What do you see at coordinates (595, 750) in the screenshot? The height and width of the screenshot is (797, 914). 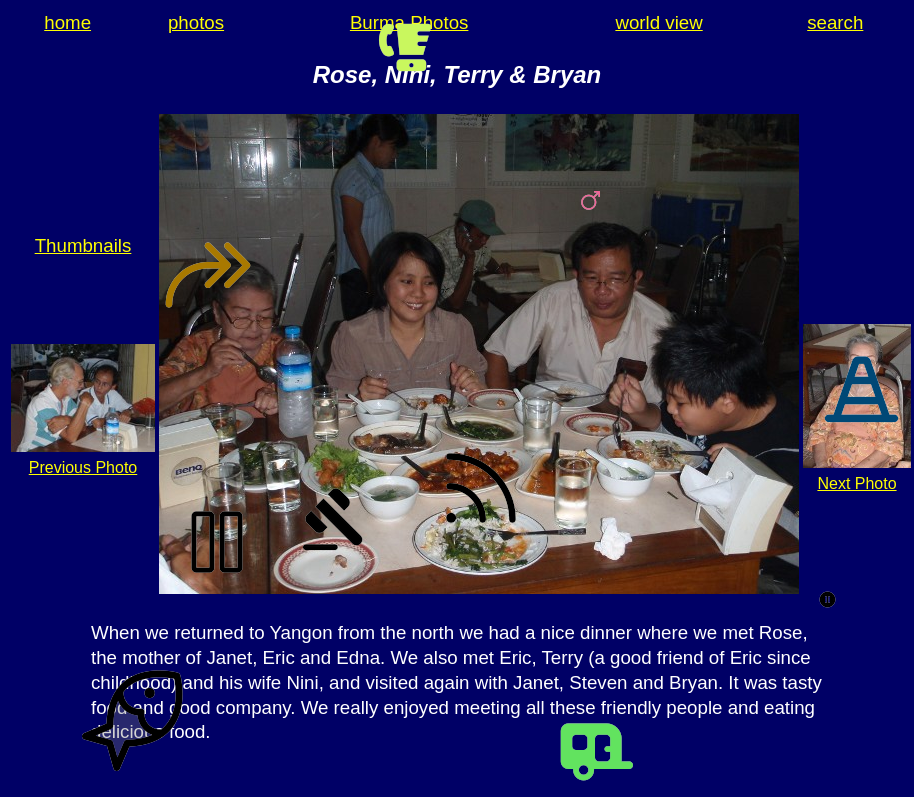 I see `browse caravan or RV rental options` at bounding box center [595, 750].